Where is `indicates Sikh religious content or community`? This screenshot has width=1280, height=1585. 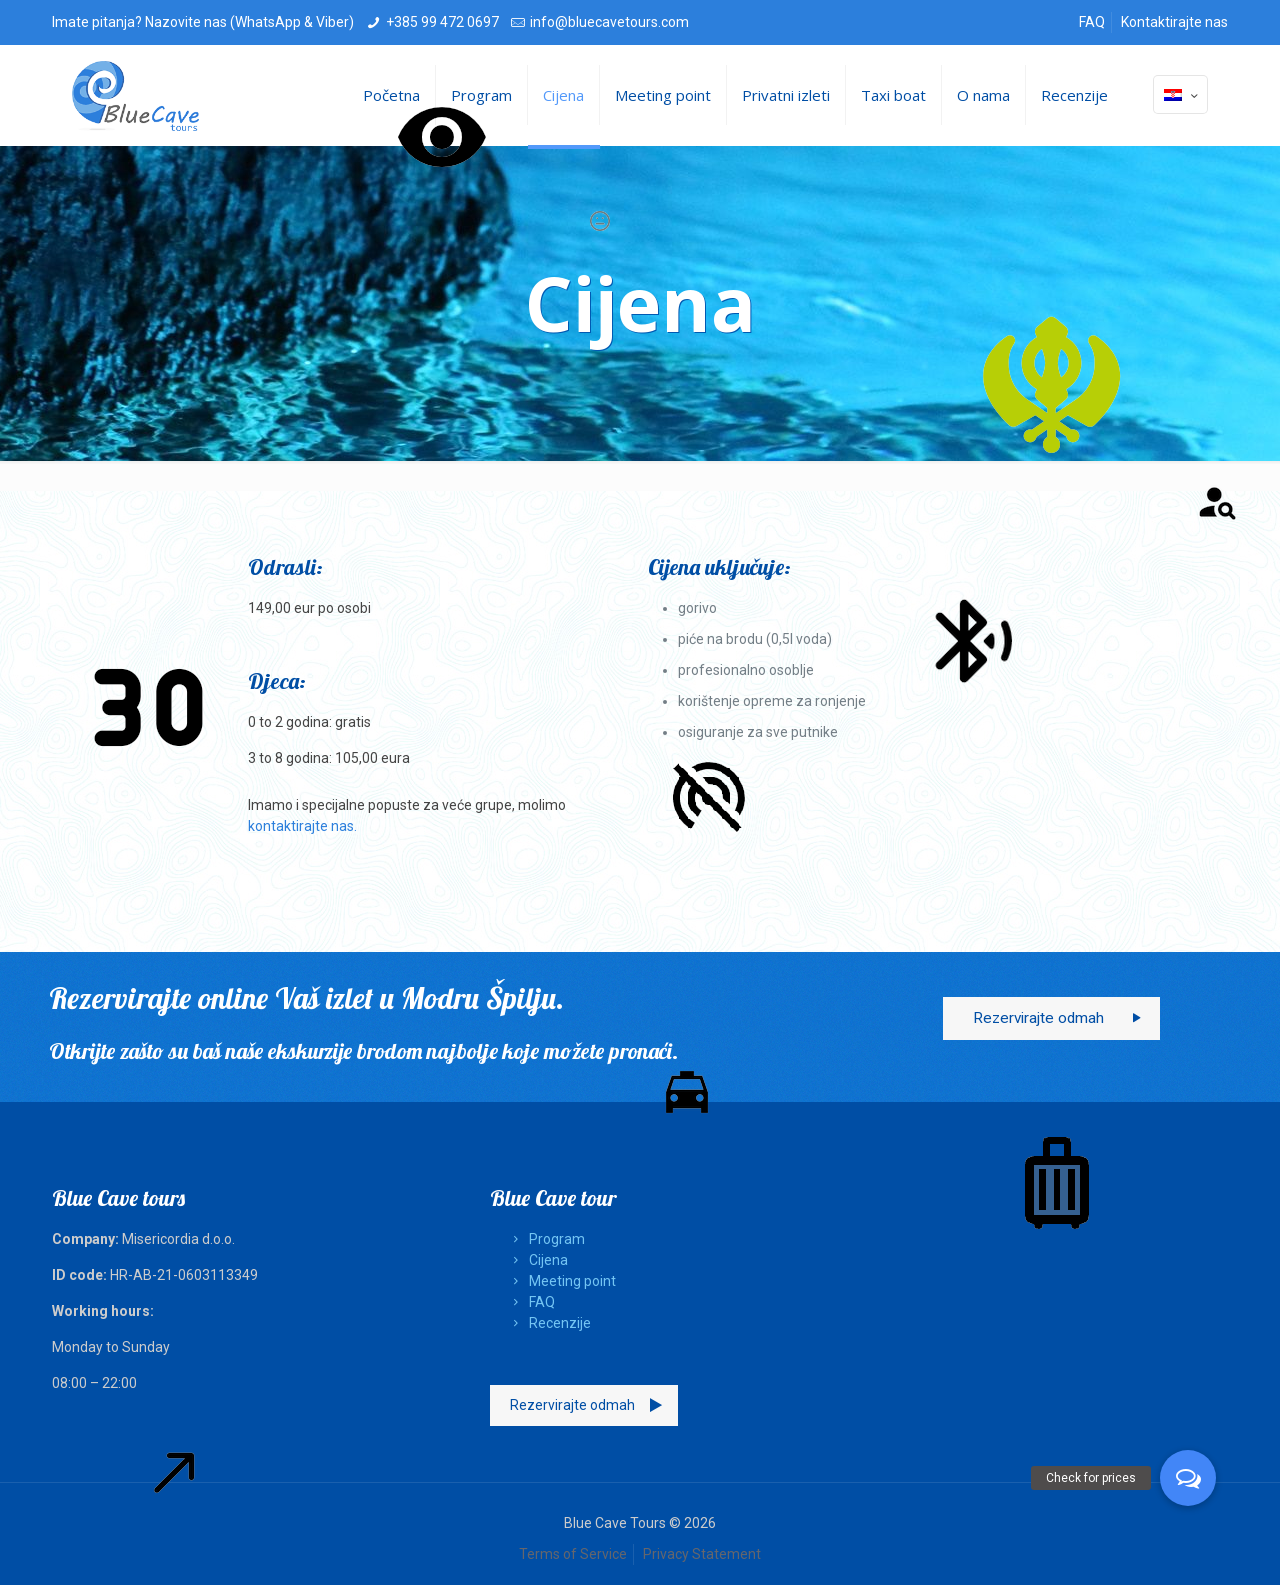 indicates Sikh religious content or community is located at coordinates (1051, 384).